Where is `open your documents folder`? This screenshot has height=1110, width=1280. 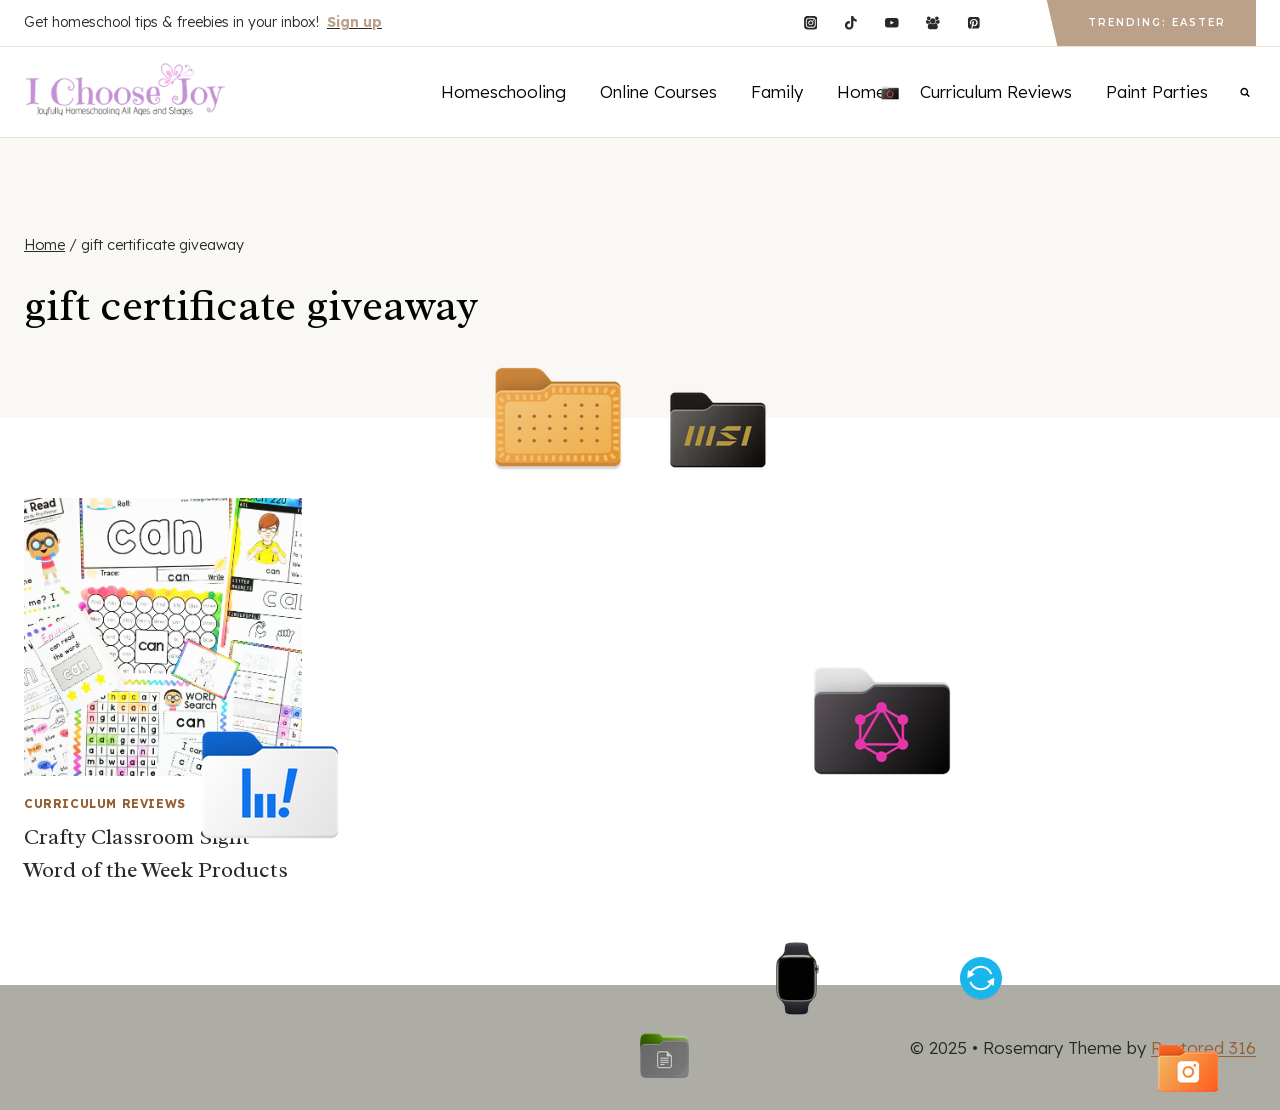
open your documents folder is located at coordinates (664, 1055).